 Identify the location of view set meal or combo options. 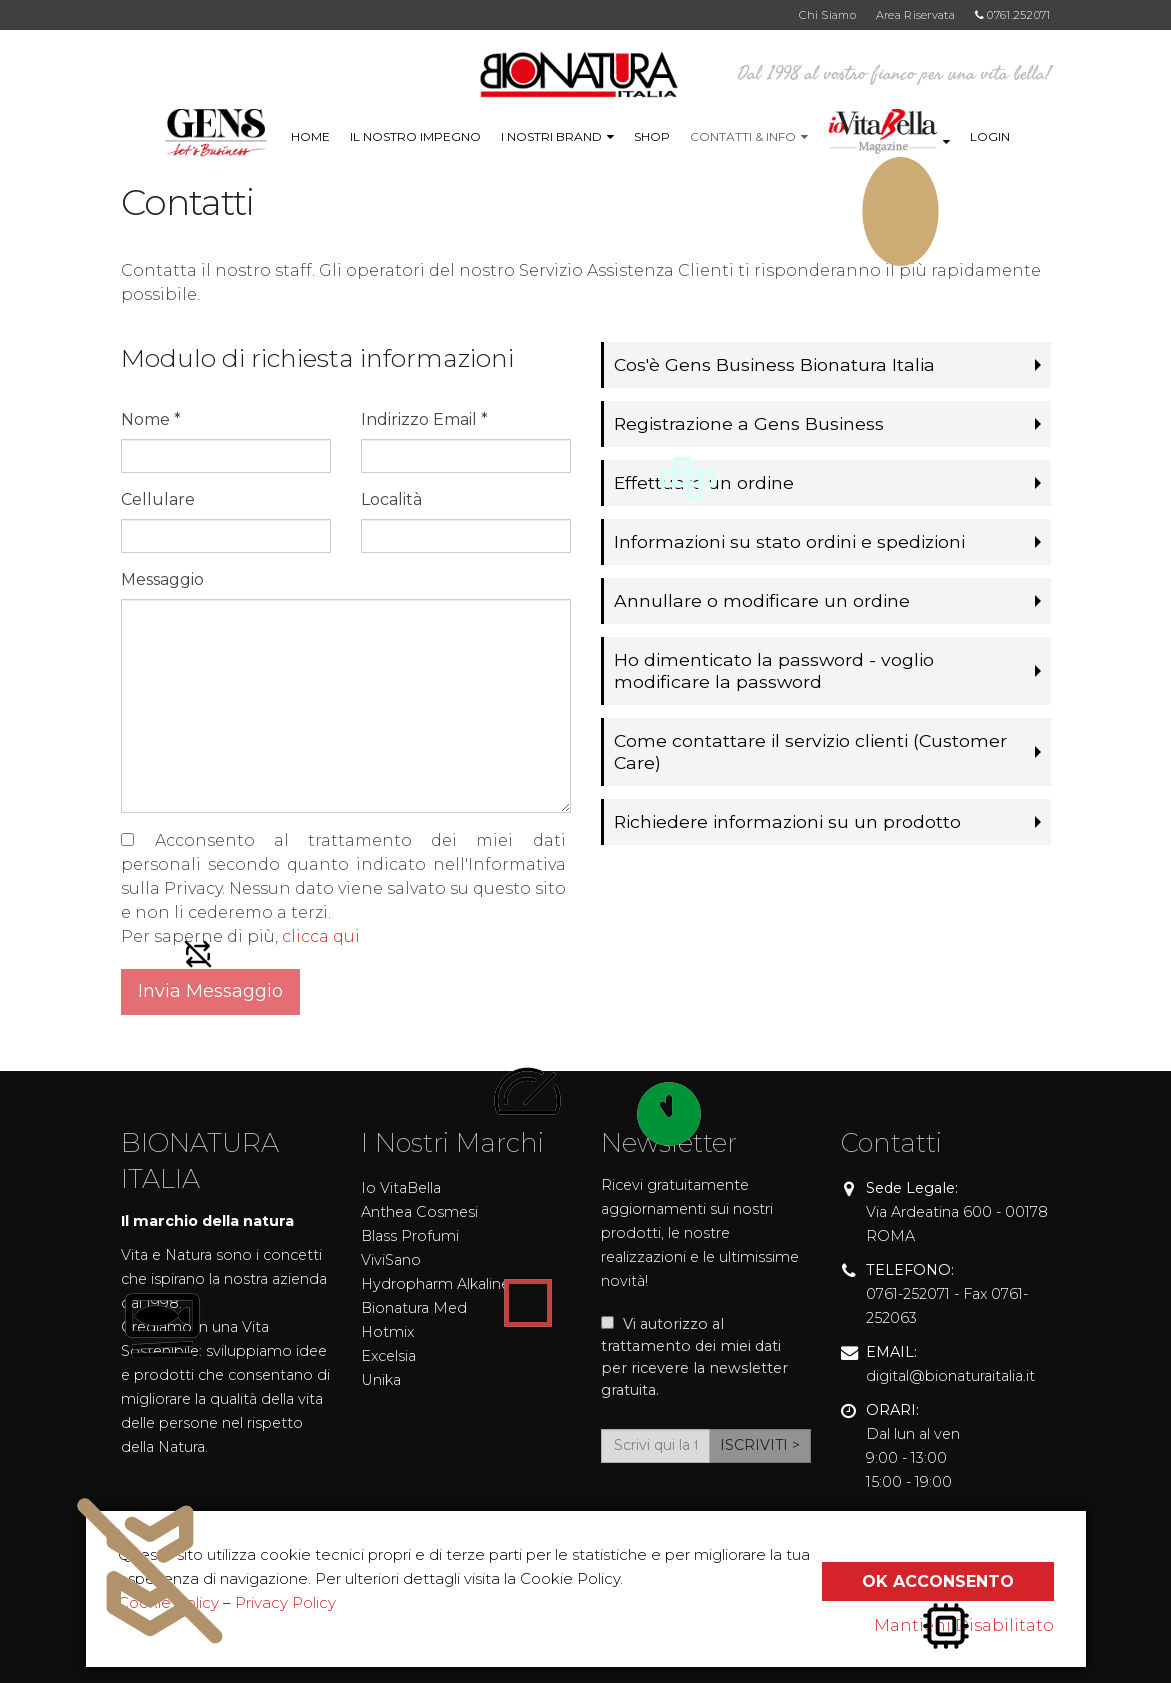
(162, 1327).